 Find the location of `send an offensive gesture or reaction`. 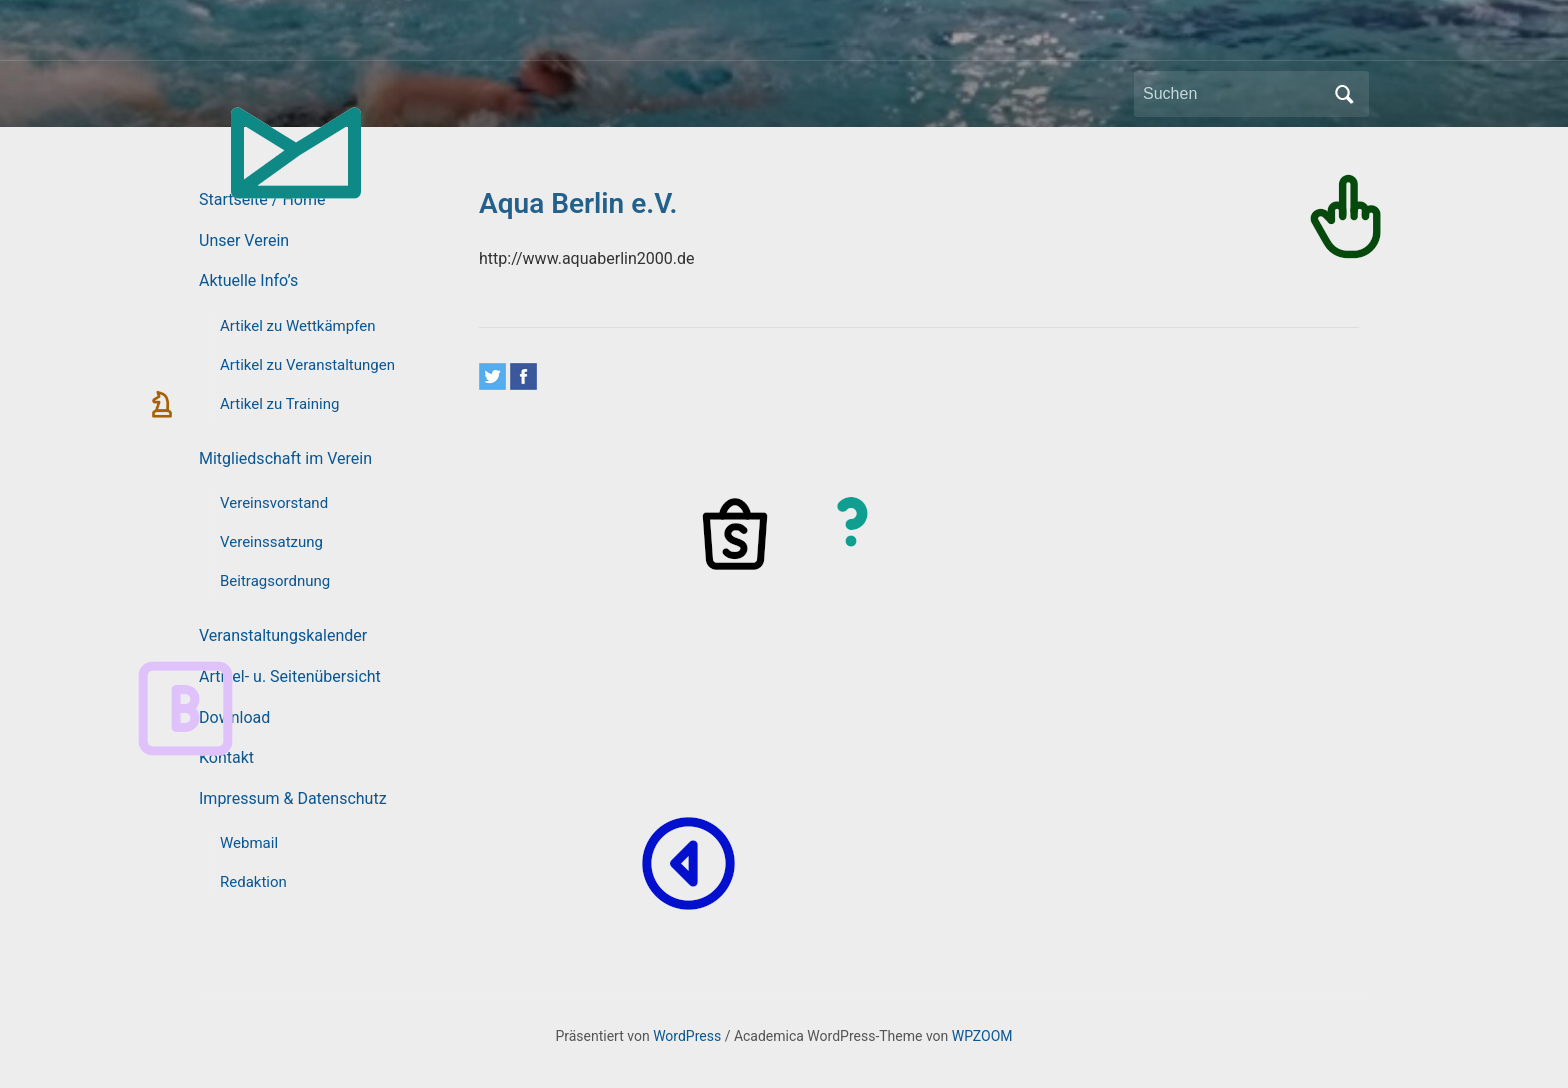

send an offensive gesture or reaction is located at coordinates (1346, 216).